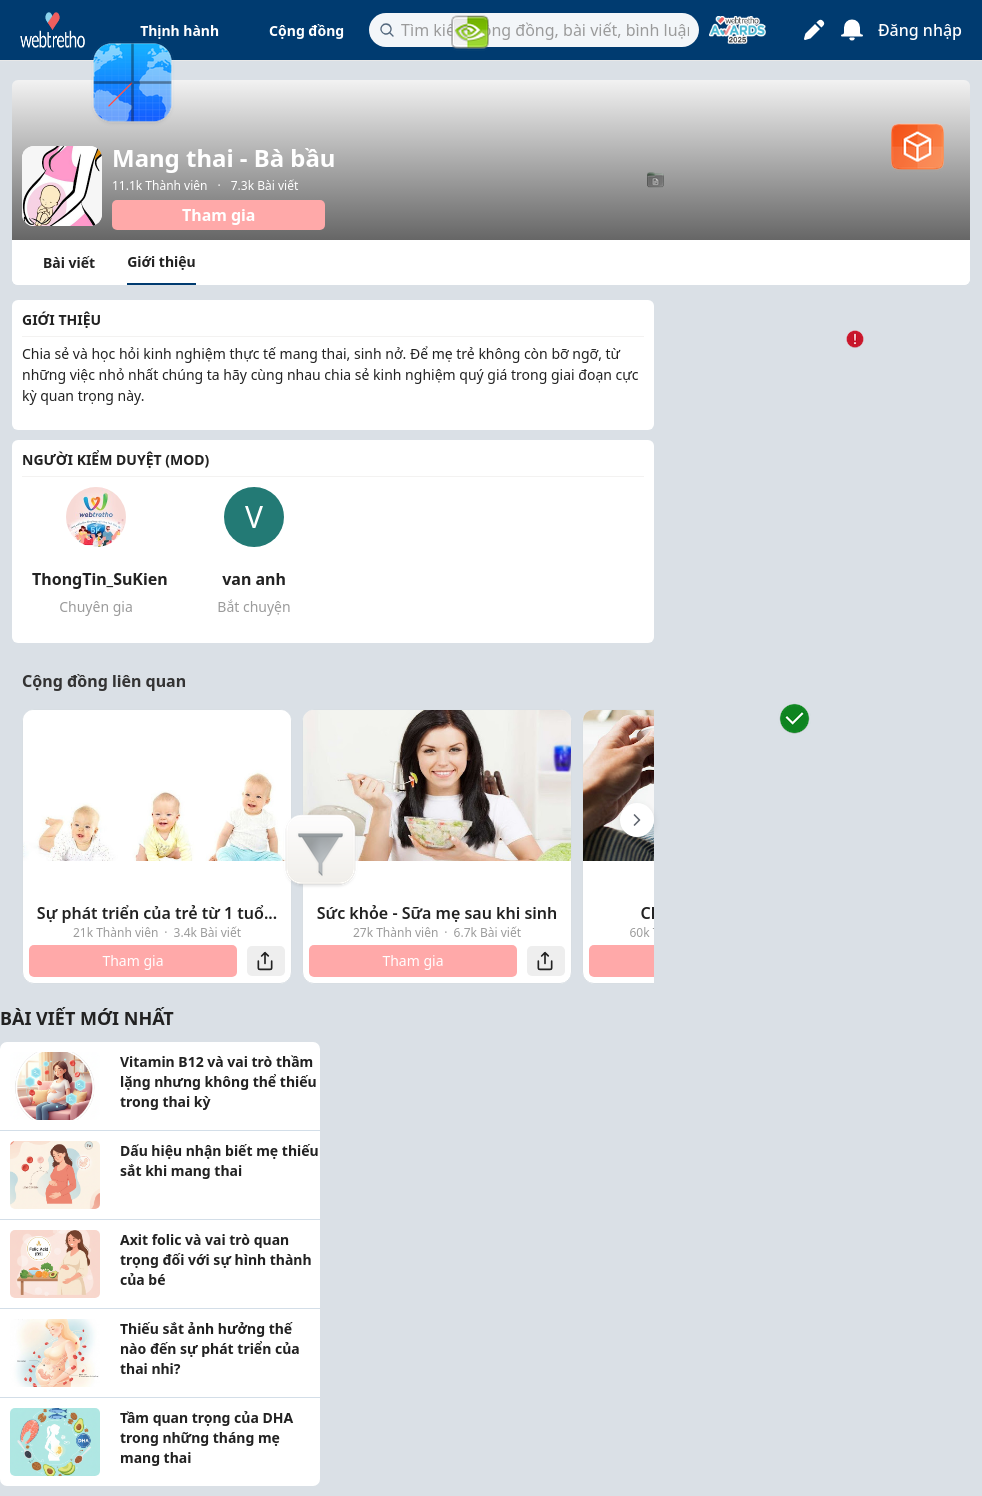  What do you see at coordinates (320, 849) in the screenshot?
I see `open filter or sorting preferences` at bounding box center [320, 849].